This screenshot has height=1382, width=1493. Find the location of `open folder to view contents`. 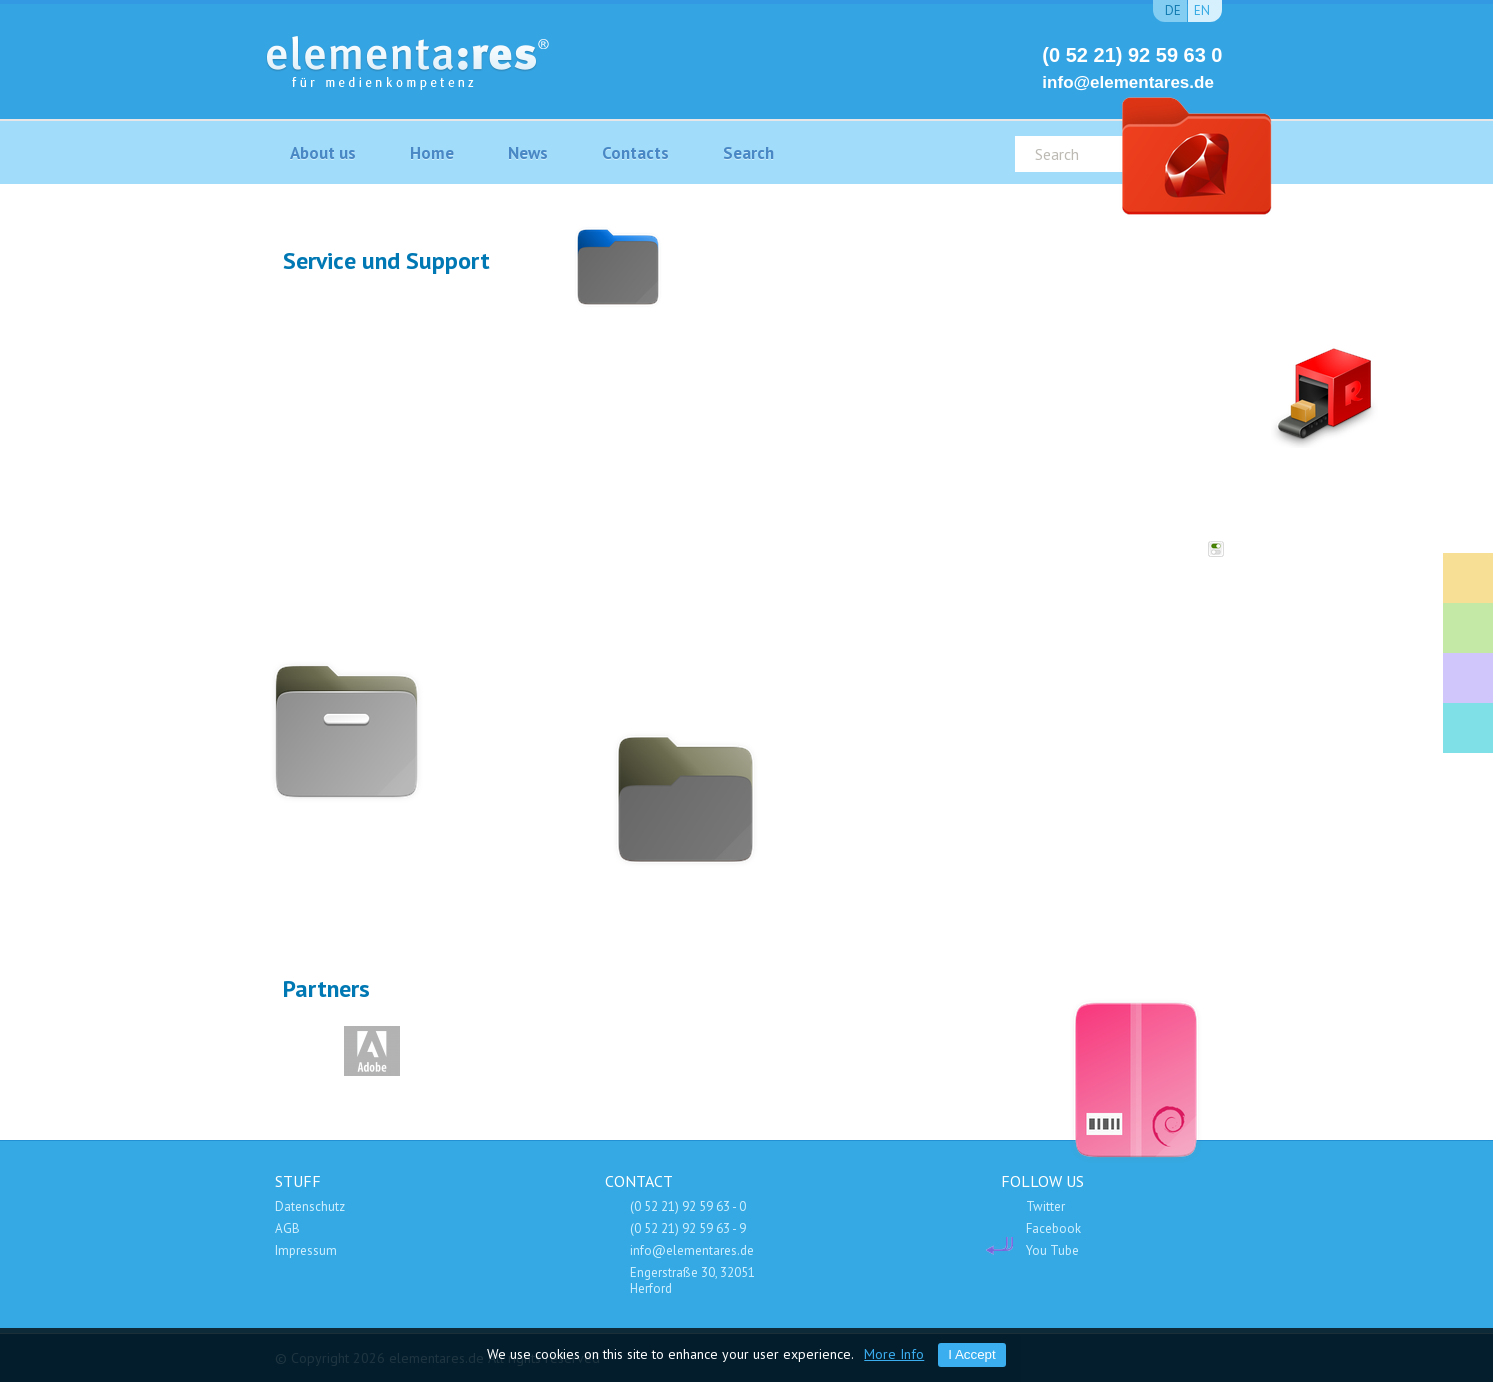

open folder to view contents is located at coordinates (618, 267).